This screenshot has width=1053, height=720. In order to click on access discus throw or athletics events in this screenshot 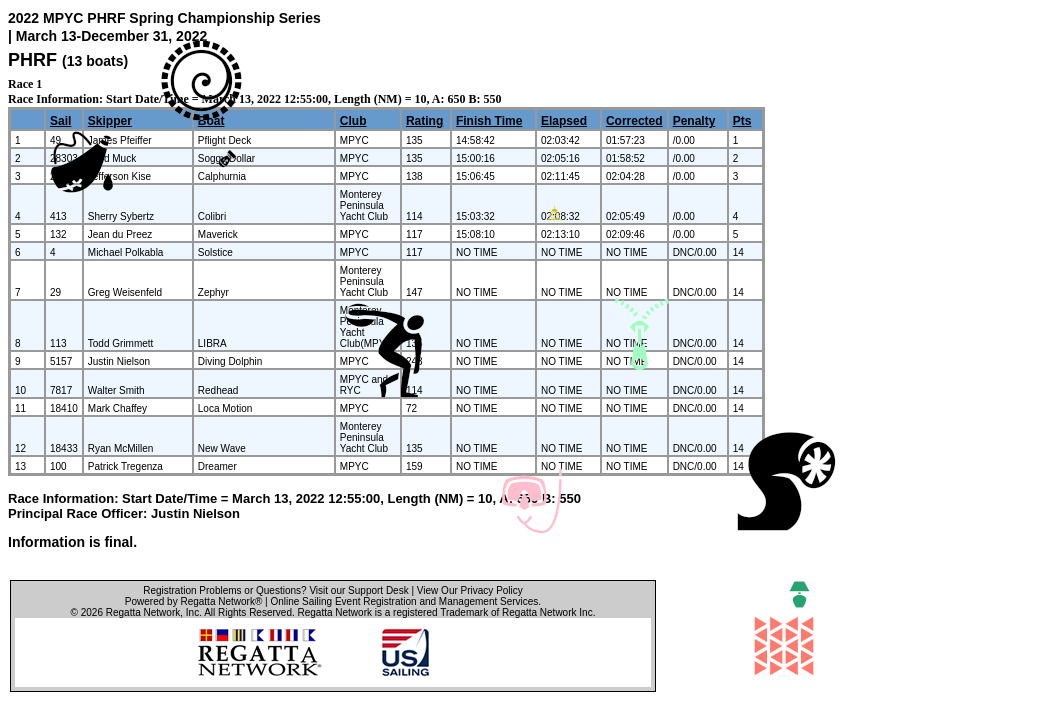, I will do `click(384, 350)`.